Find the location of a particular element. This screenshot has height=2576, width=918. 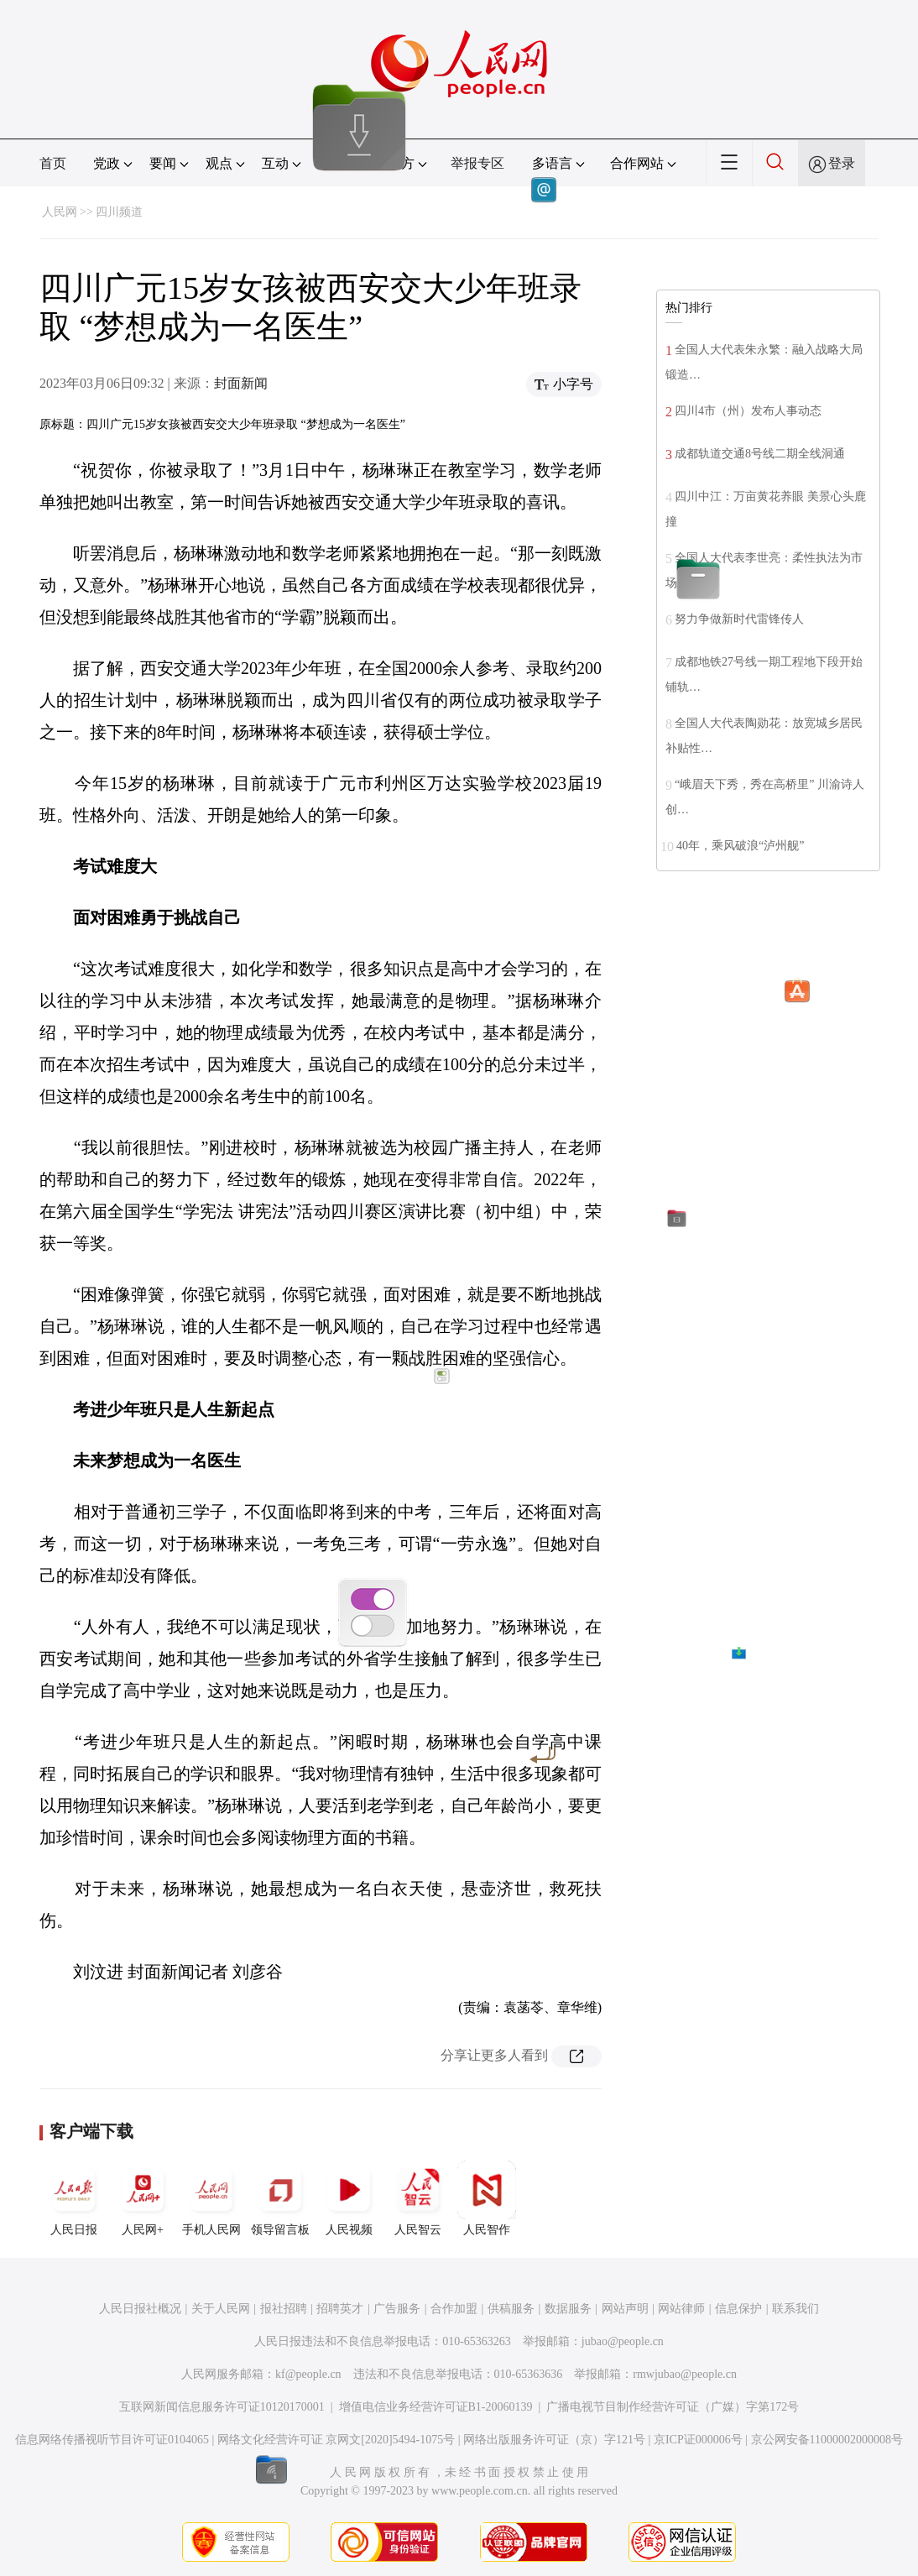

open the file manager application is located at coordinates (698, 579).